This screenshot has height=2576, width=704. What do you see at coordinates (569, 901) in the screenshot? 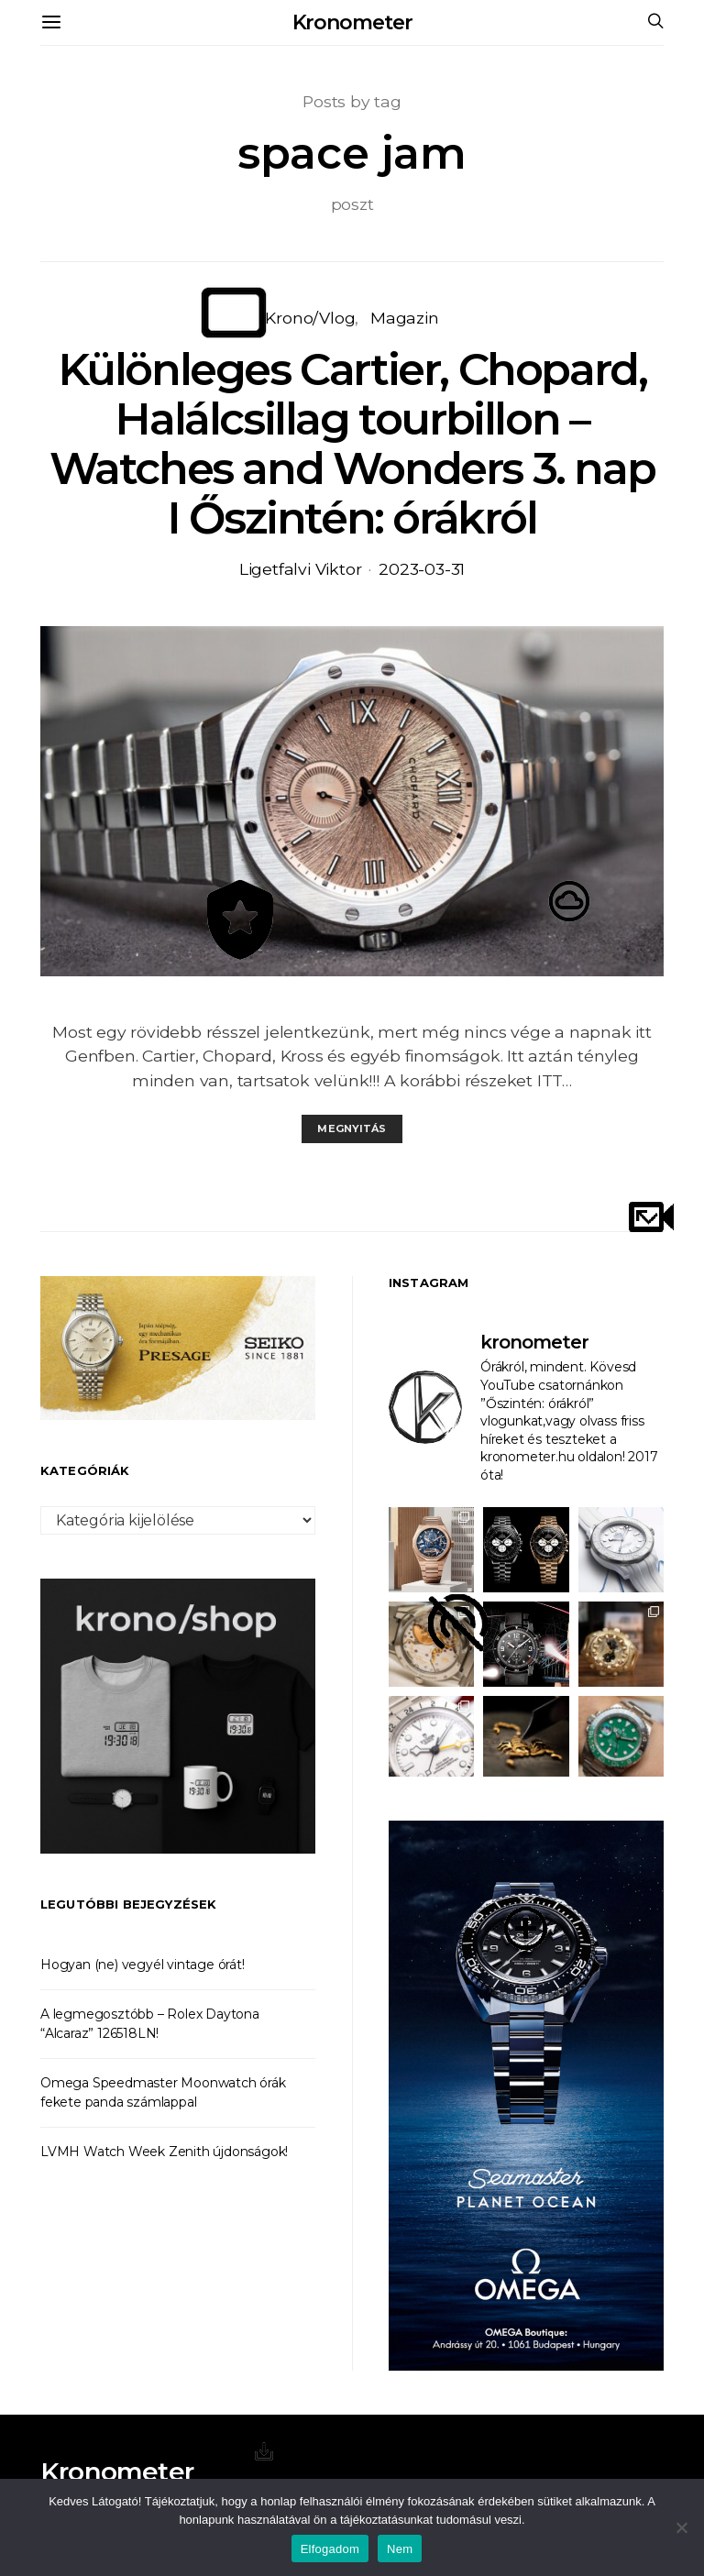
I see `access cloud storage` at bounding box center [569, 901].